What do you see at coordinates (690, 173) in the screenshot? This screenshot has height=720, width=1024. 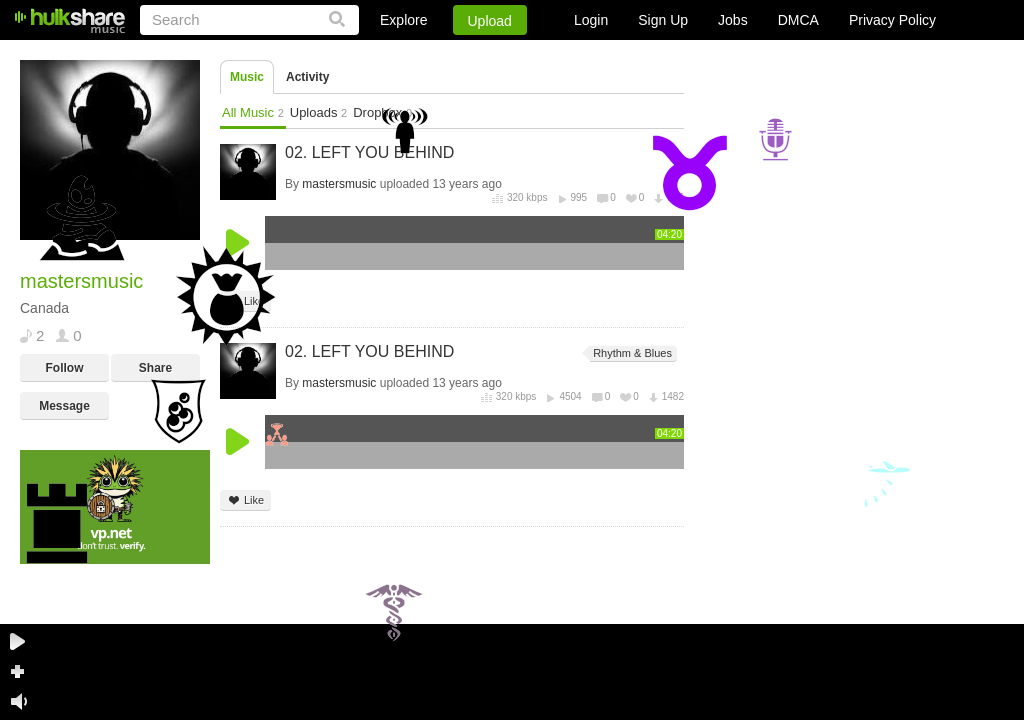 I see `taurus zodiac sign indicator` at bounding box center [690, 173].